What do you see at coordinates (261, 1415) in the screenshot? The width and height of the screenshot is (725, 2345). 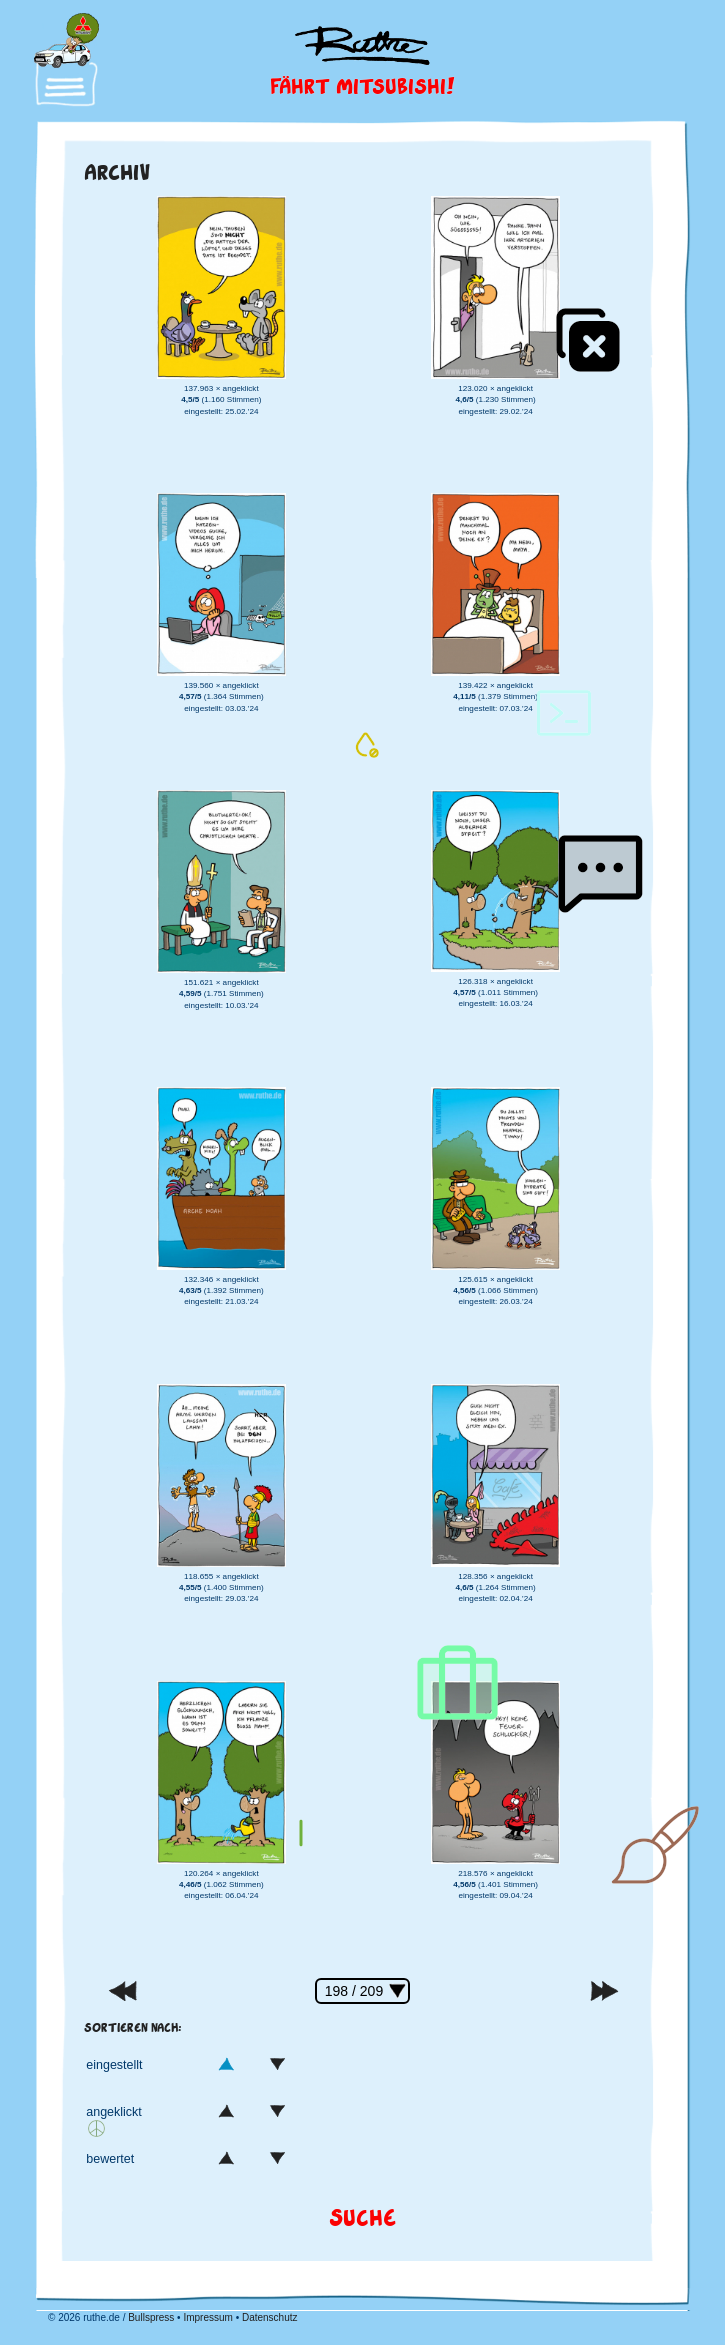 I see `disable HDR mode in camera settings` at bounding box center [261, 1415].